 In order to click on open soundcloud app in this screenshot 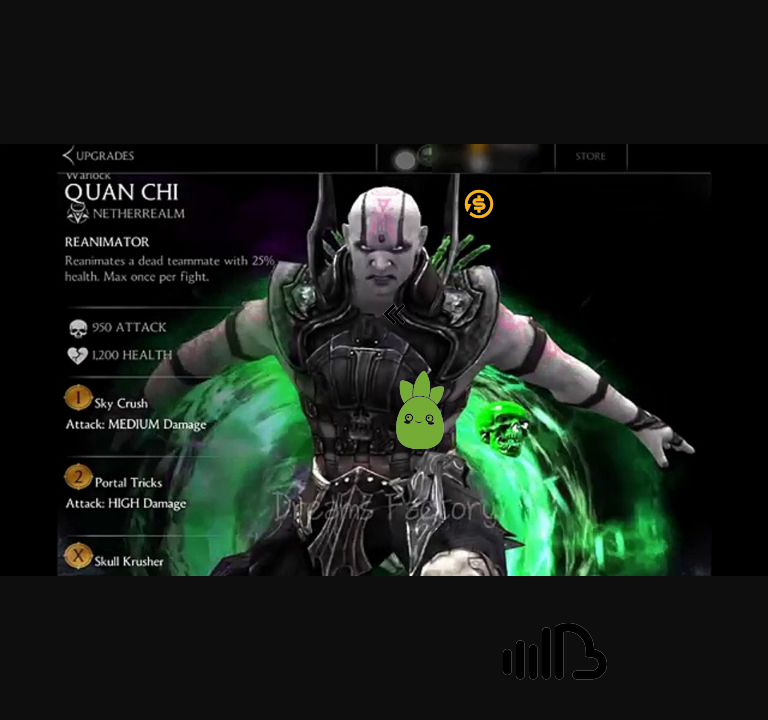, I will do `click(555, 649)`.